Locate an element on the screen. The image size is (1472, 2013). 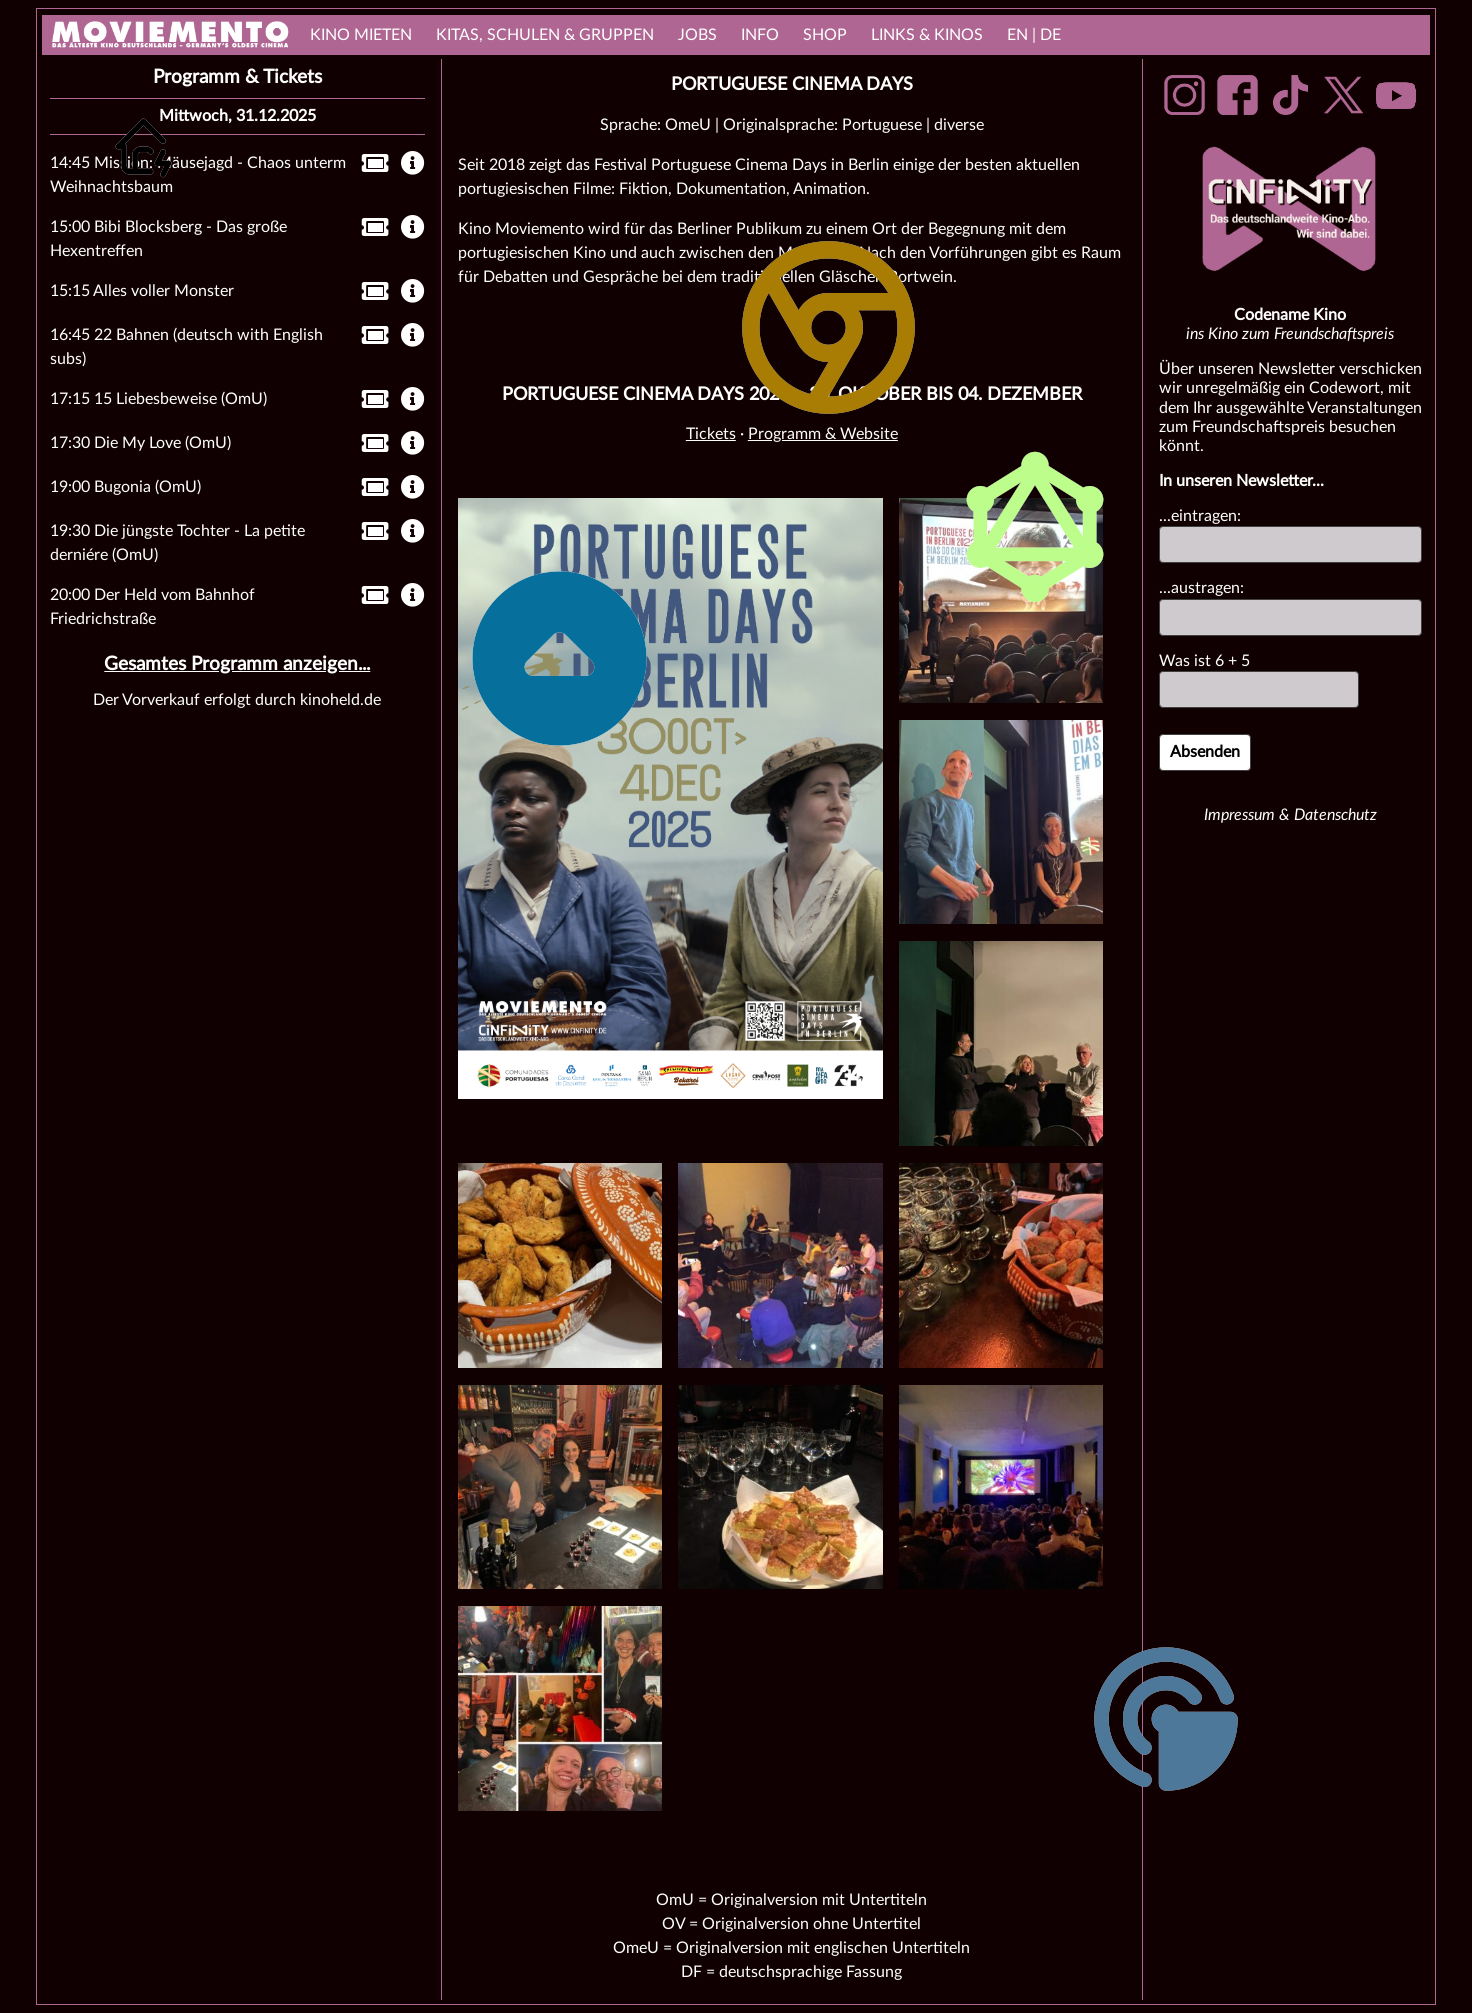
open link in Google Chrome is located at coordinates (828, 327).